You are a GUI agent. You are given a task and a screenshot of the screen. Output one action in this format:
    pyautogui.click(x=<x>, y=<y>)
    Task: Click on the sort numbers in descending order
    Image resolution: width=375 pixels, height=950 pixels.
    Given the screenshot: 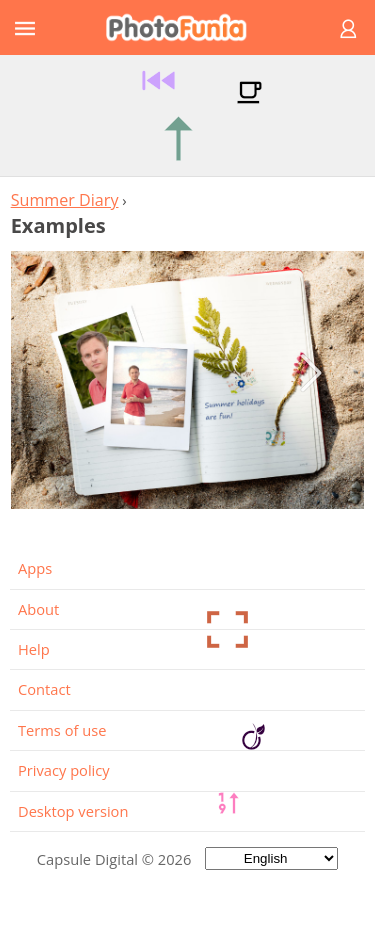 What is the action you would take?
    pyautogui.click(x=227, y=803)
    